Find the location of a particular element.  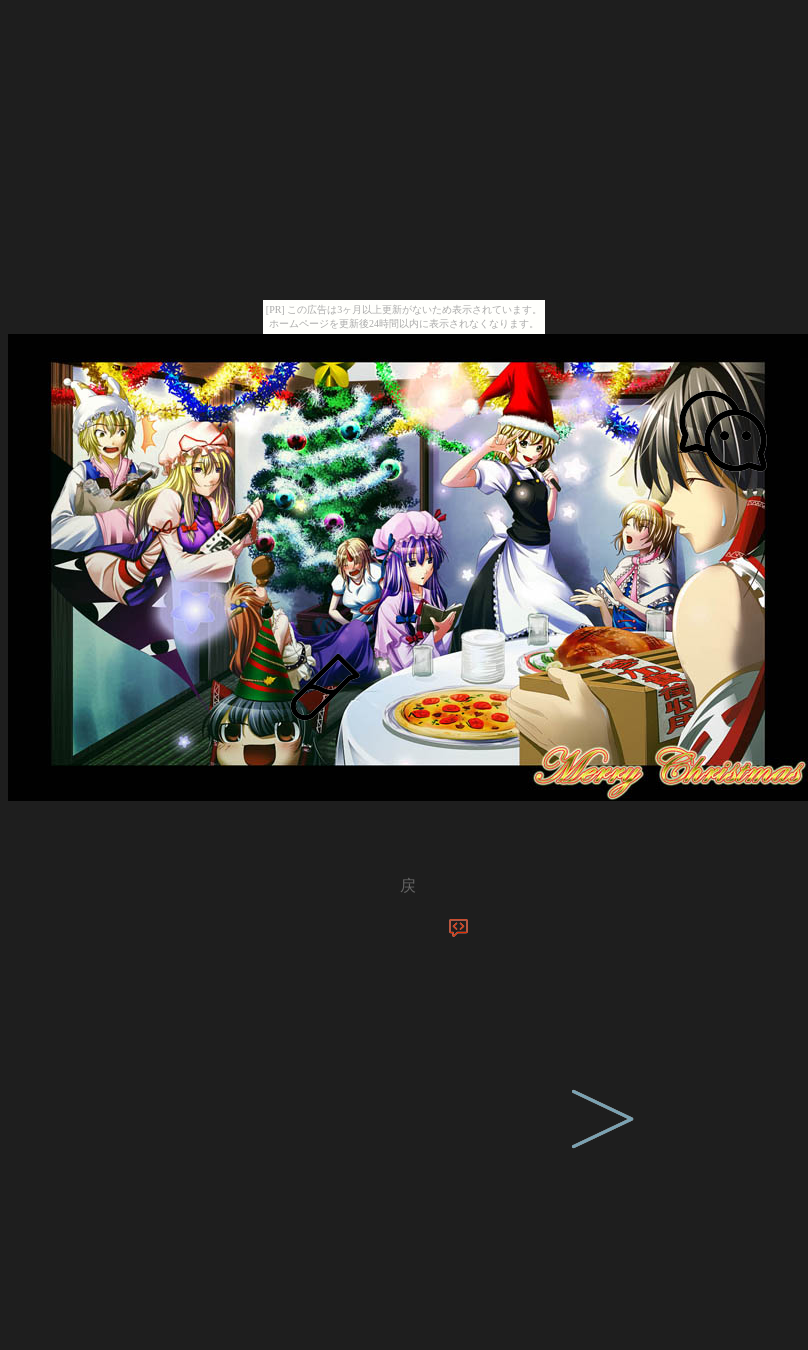

open WeChat messaging app is located at coordinates (723, 431).